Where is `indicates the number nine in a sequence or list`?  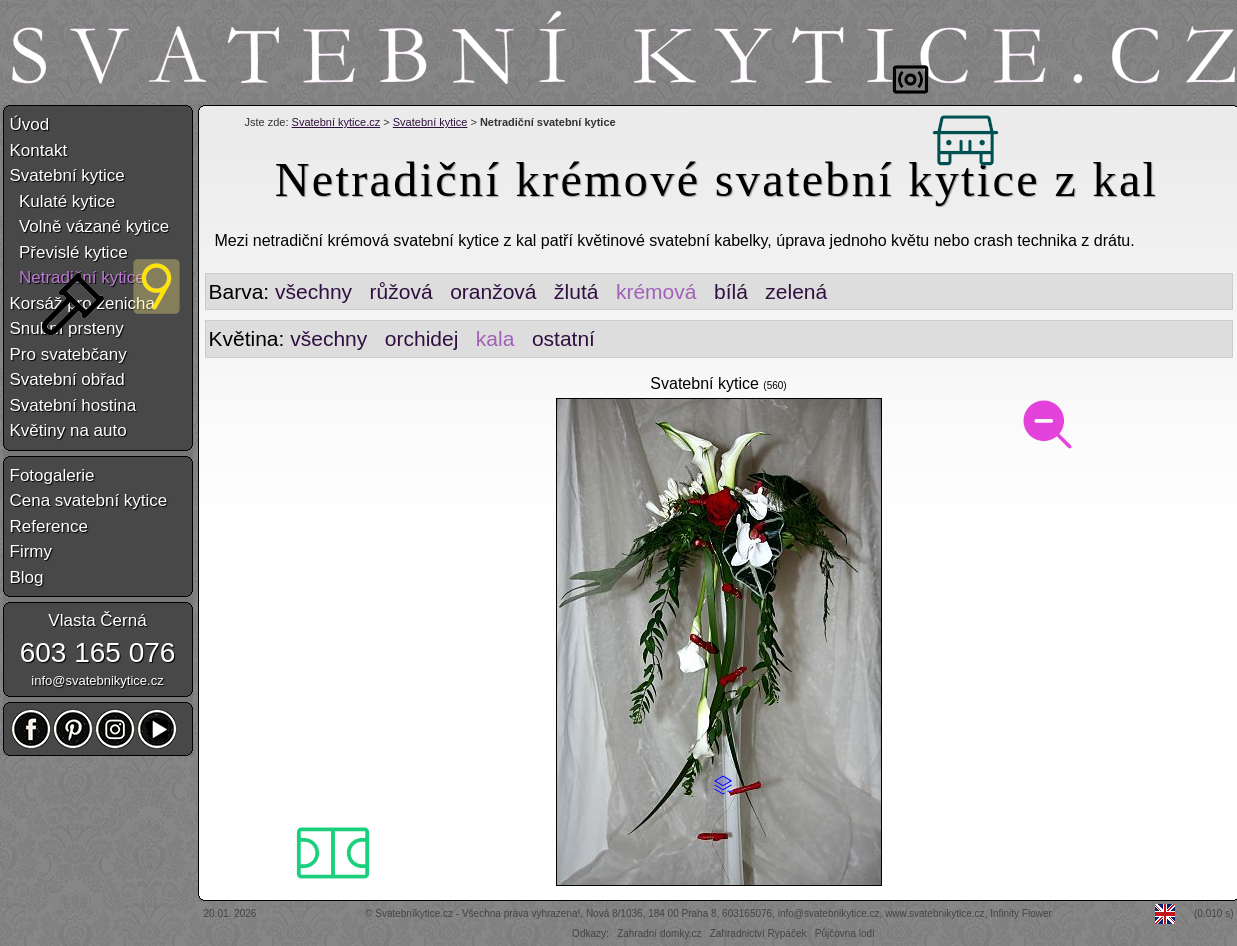 indicates the number nine in a sequence or list is located at coordinates (156, 286).